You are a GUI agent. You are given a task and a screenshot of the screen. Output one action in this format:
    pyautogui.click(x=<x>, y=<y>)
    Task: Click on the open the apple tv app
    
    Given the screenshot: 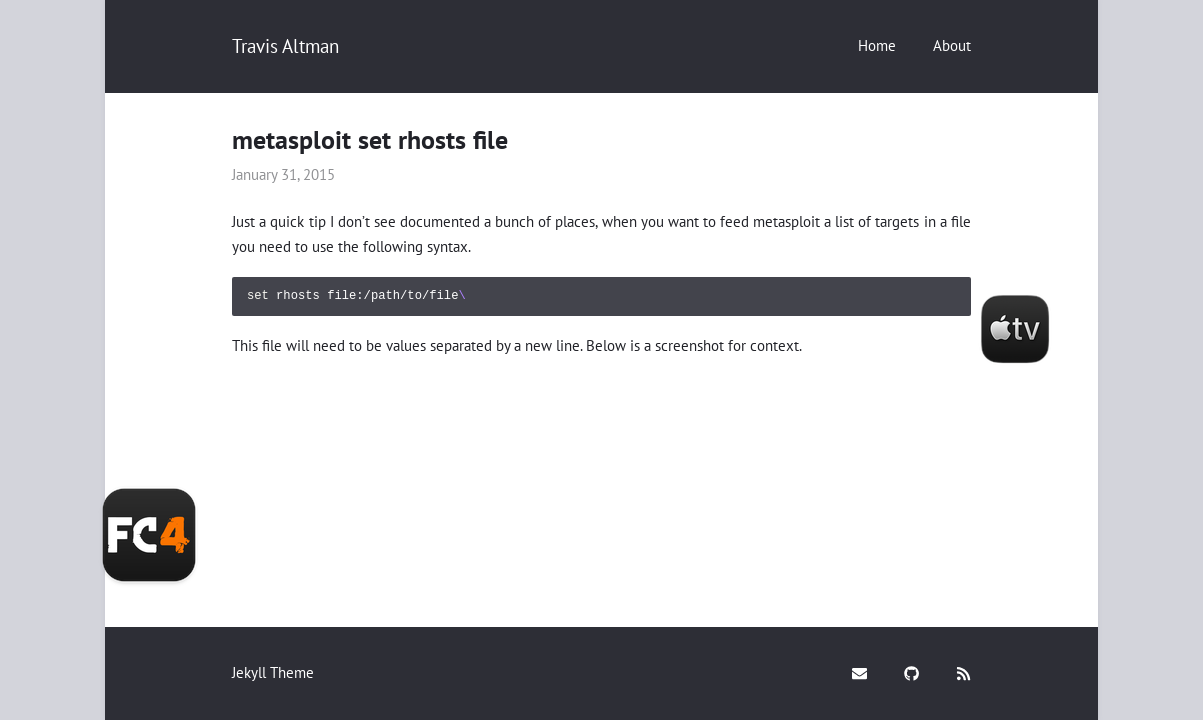 What is the action you would take?
    pyautogui.click(x=1015, y=329)
    